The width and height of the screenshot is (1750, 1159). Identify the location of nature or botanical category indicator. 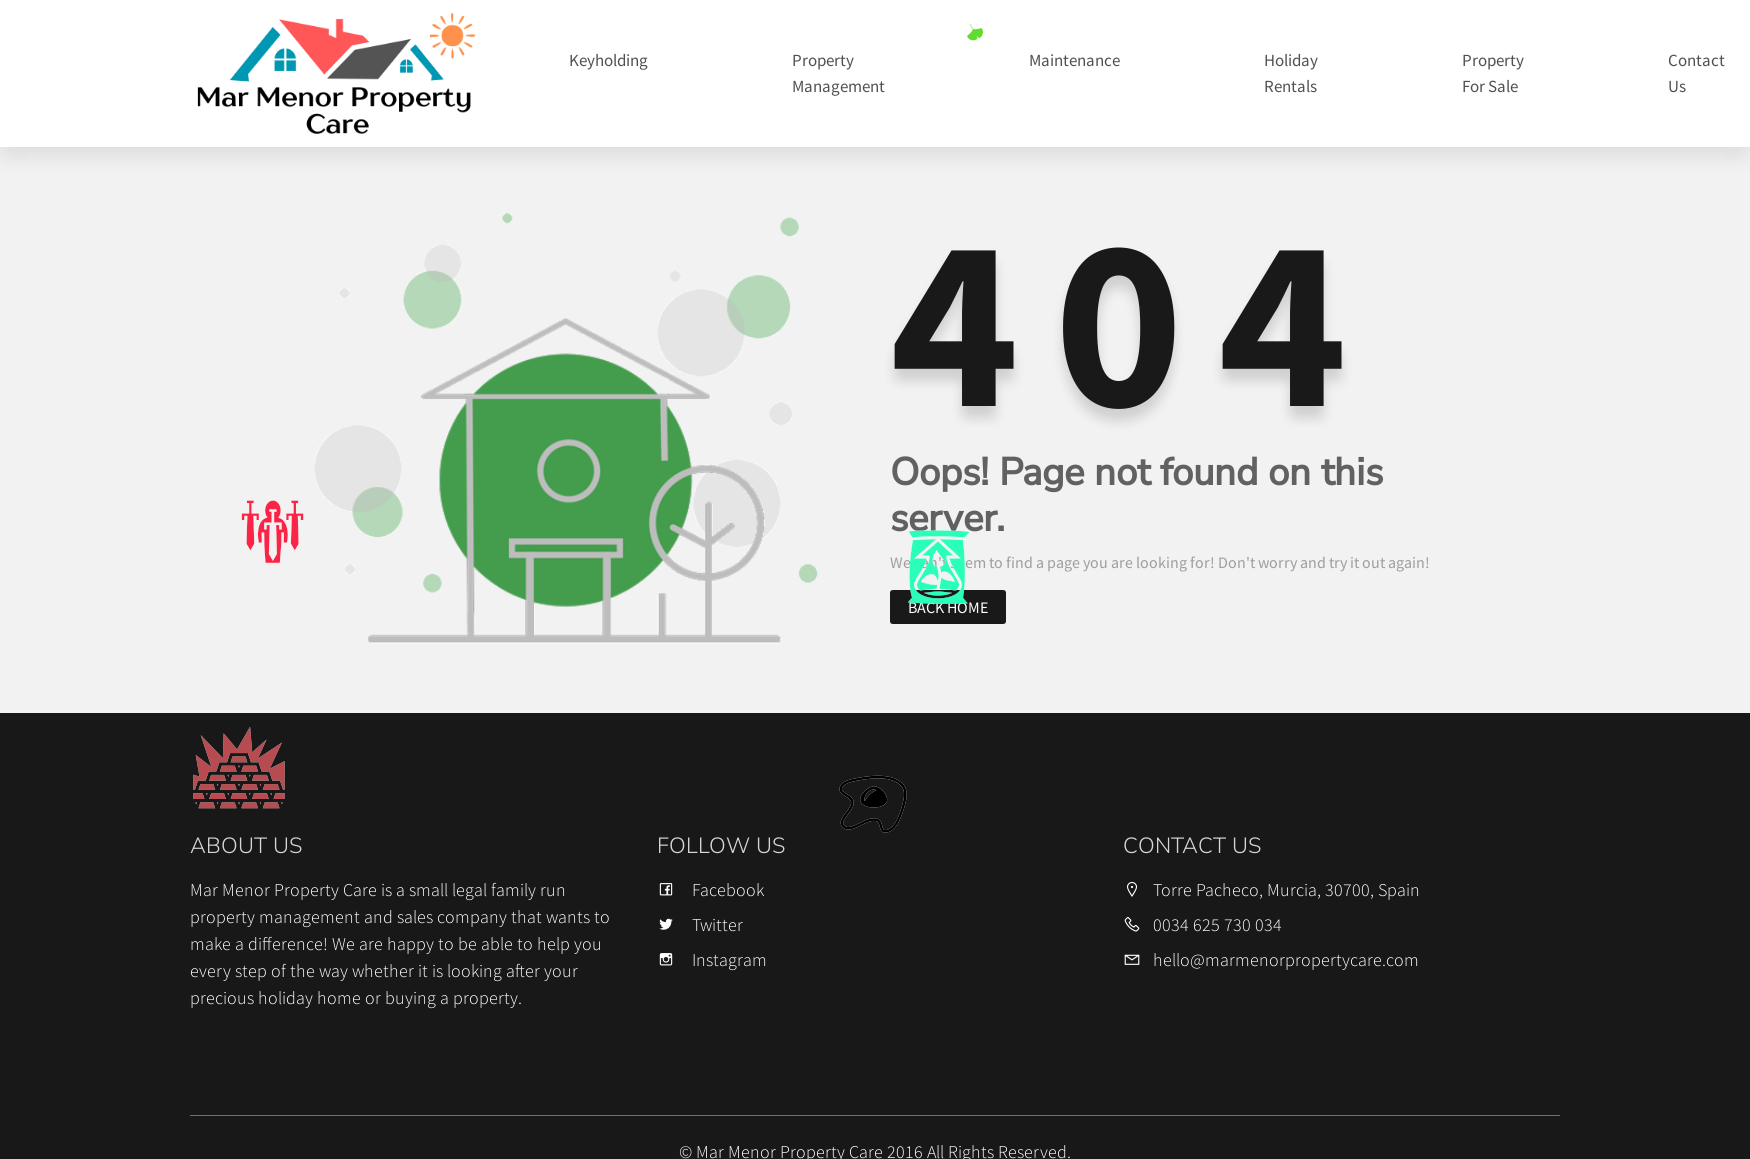
(975, 32).